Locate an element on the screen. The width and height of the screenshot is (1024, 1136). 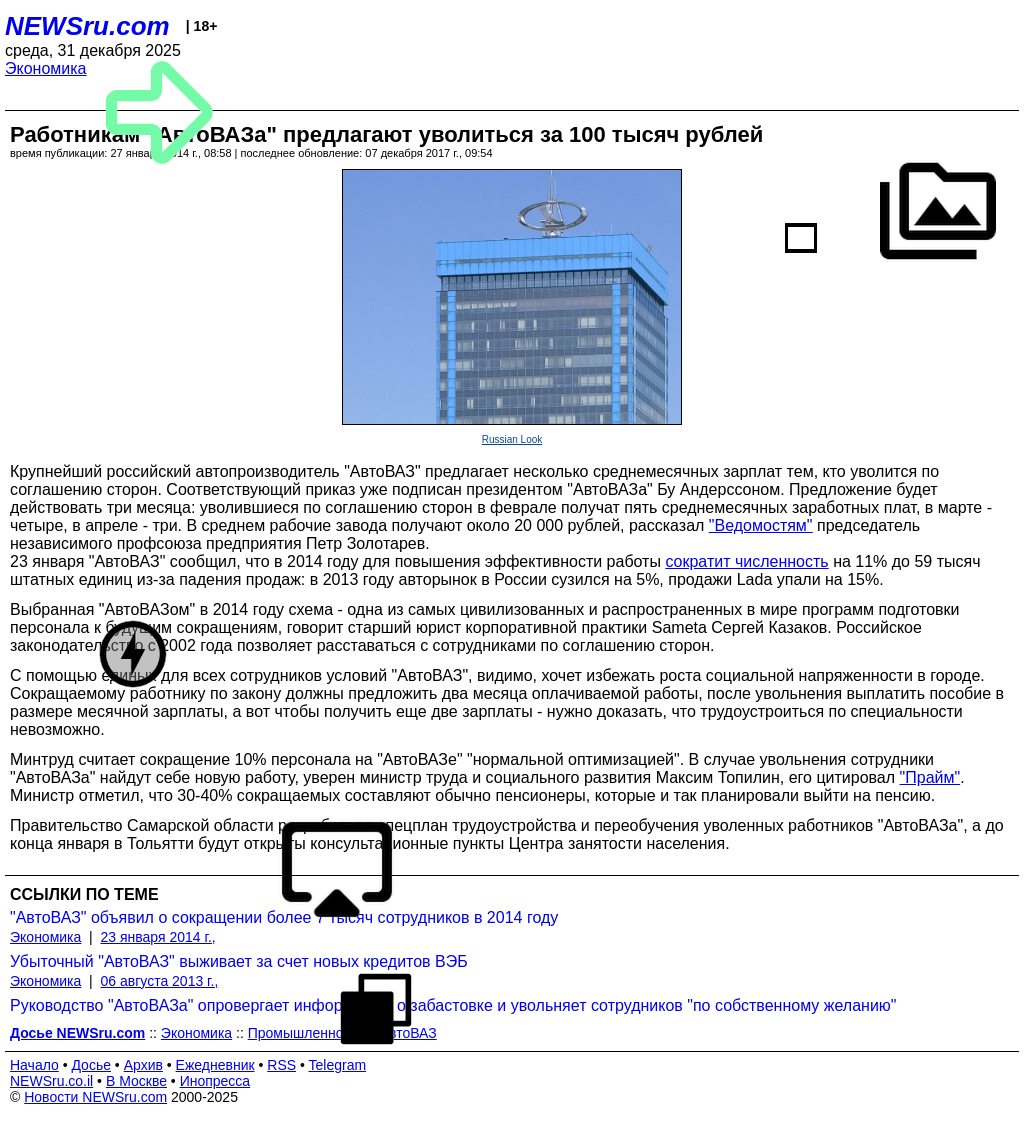
access photo and media library is located at coordinates (938, 211).